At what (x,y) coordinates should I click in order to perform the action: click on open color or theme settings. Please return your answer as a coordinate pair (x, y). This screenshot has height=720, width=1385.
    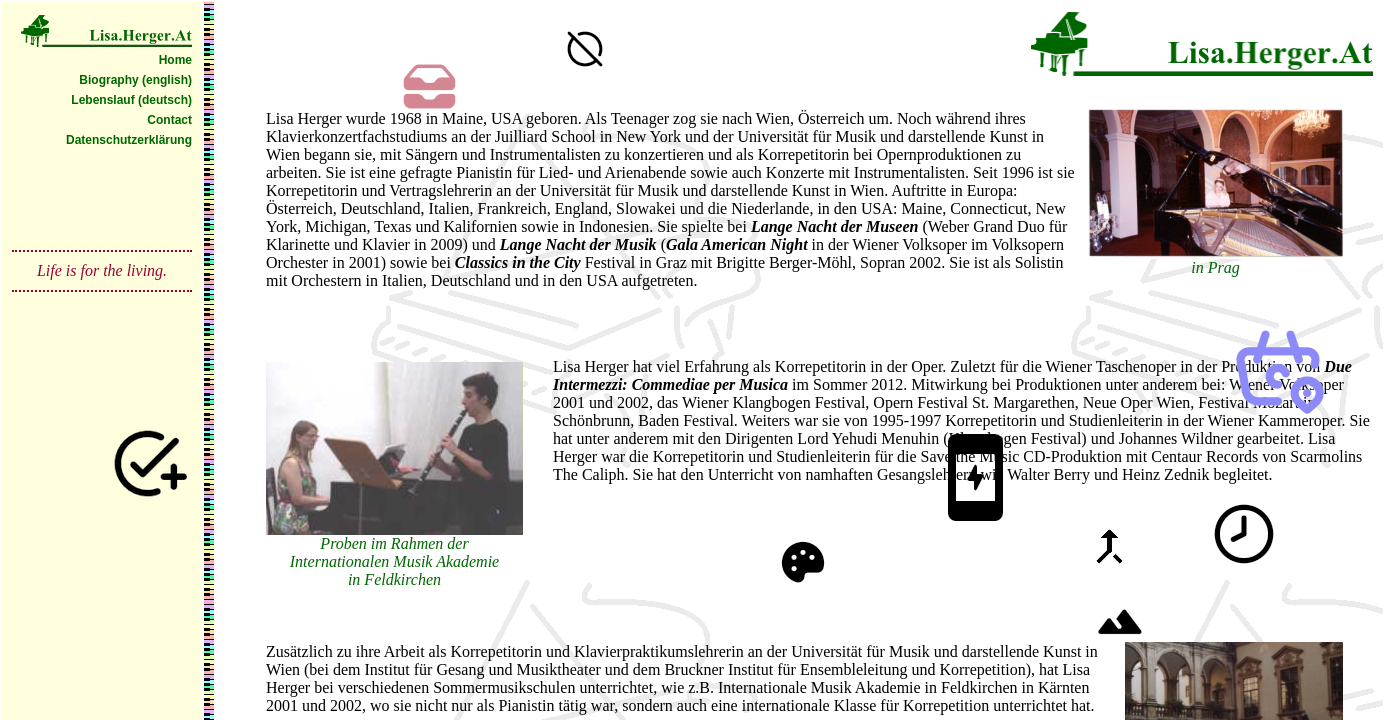
    Looking at the image, I should click on (803, 563).